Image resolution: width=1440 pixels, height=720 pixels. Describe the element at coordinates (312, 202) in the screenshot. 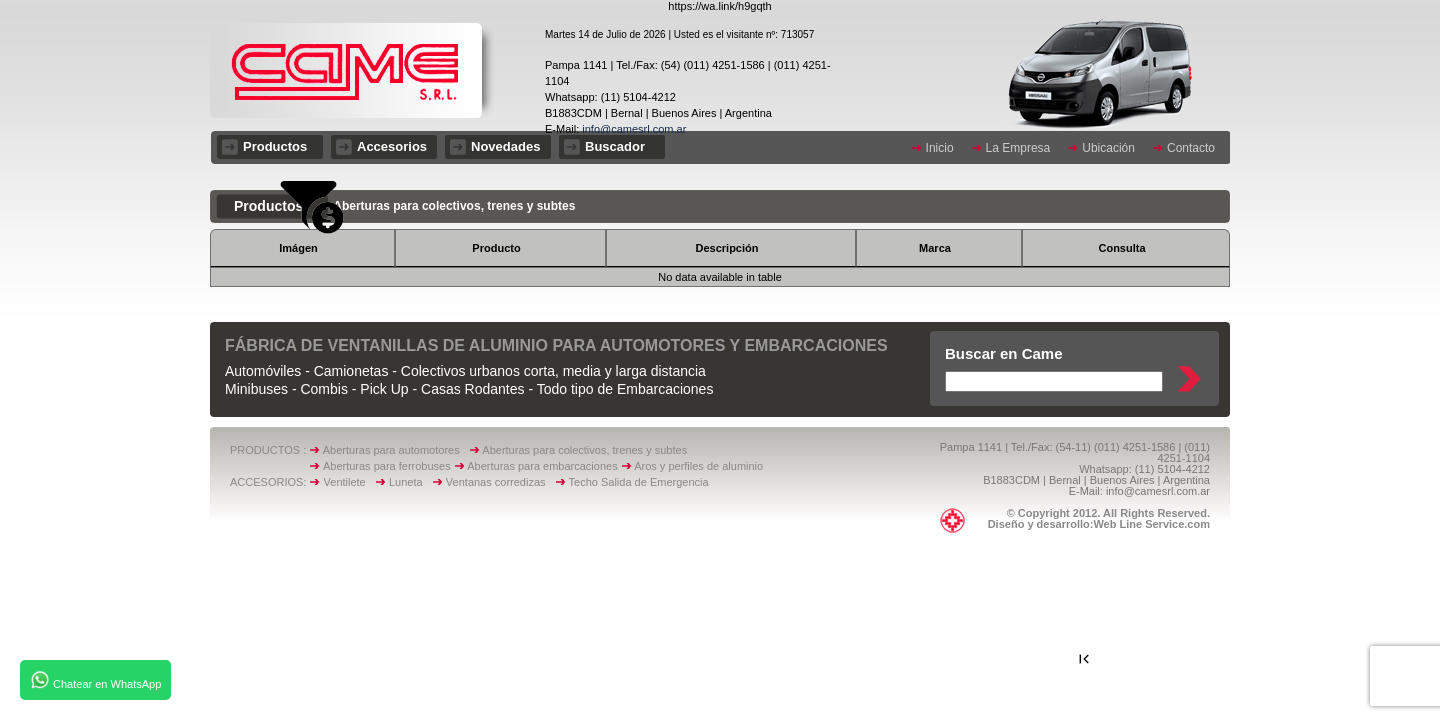

I see `filter results by price or cost` at that location.